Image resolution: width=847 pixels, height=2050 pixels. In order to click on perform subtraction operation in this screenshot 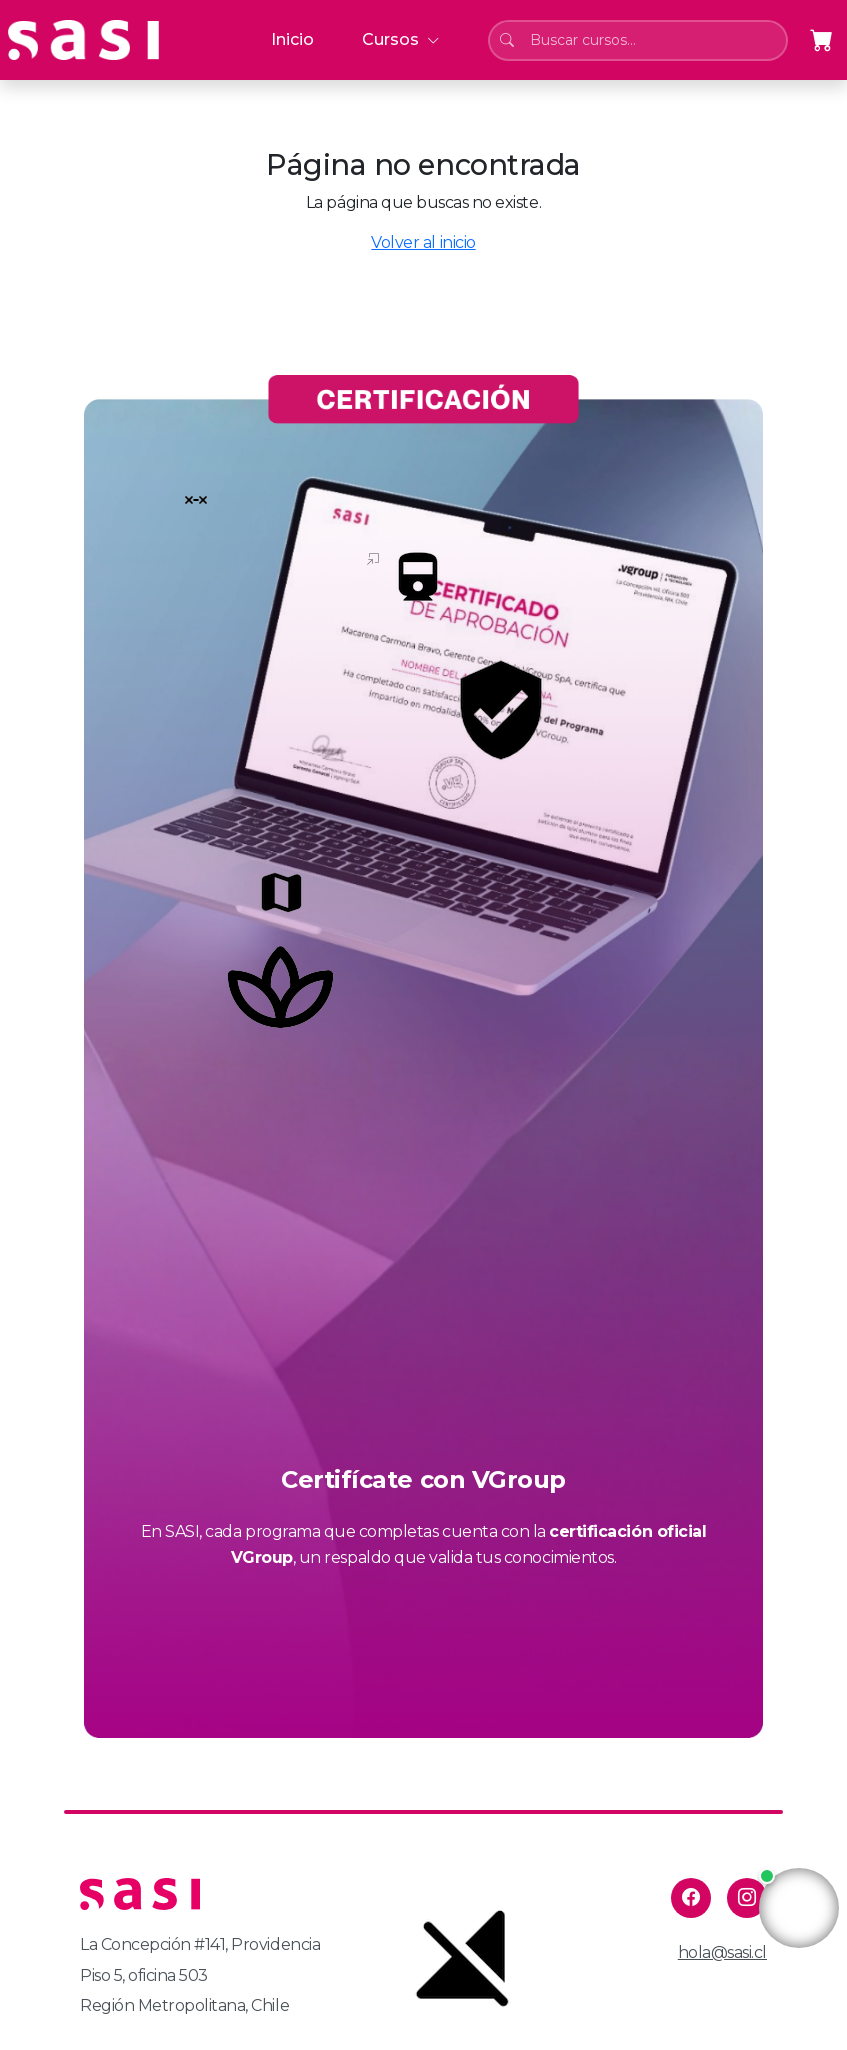, I will do `click(196, 500)`.